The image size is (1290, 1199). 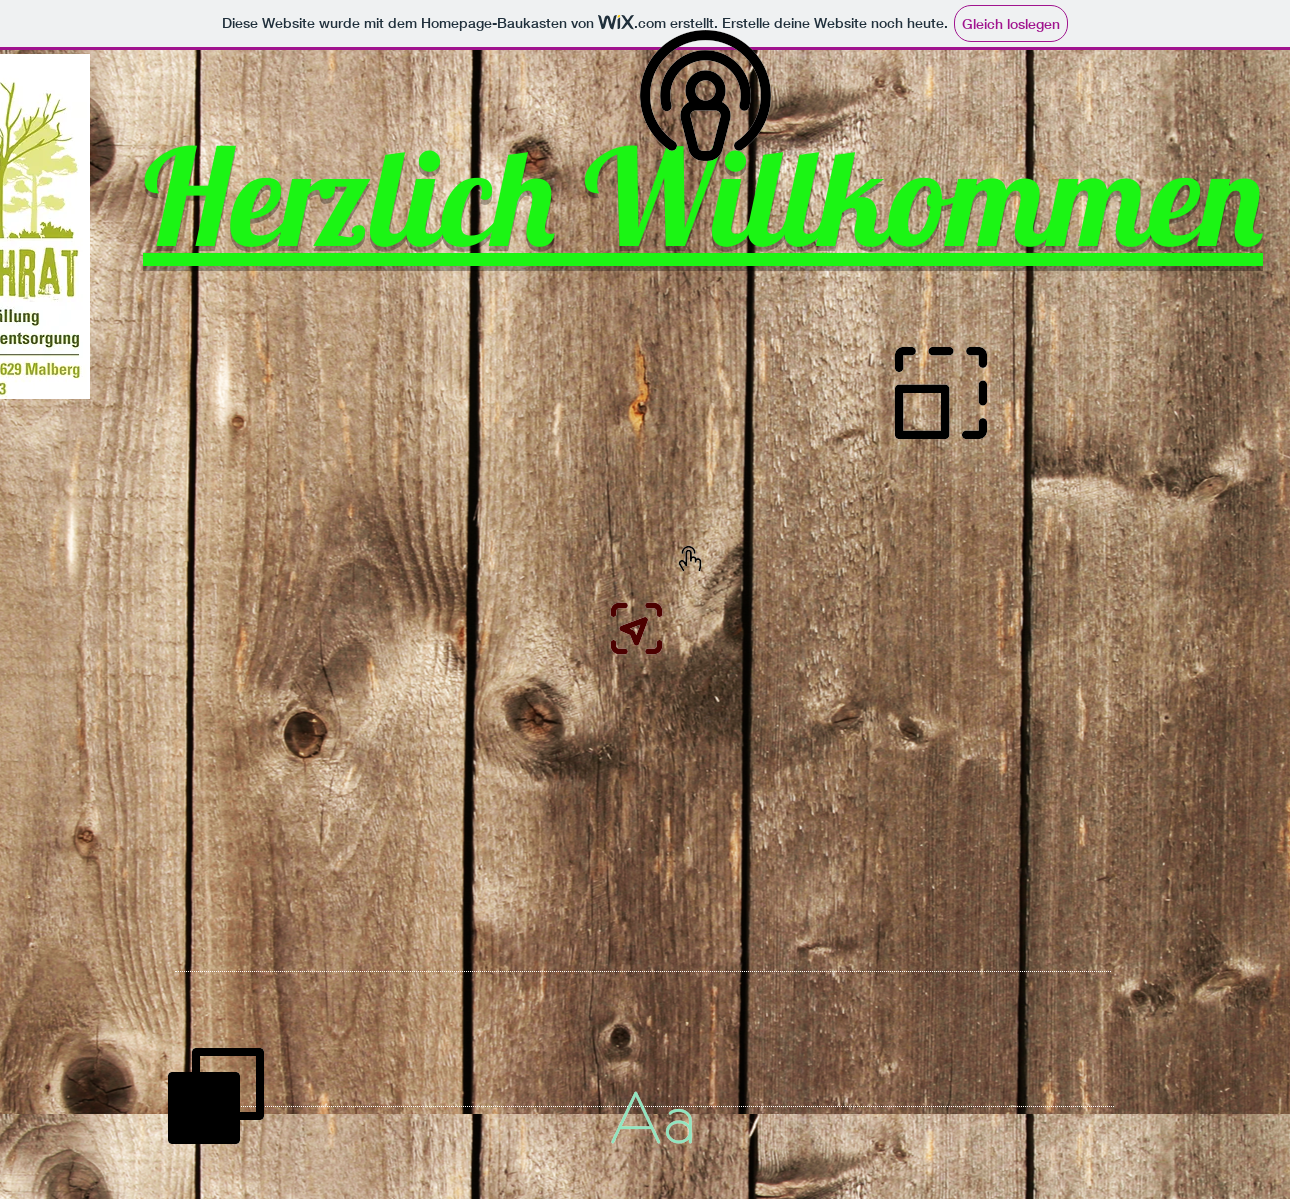 What do you see at coordinates (941, 393) in the screenshot?
I see `resize a window or element` at bounding box center [941, 393].